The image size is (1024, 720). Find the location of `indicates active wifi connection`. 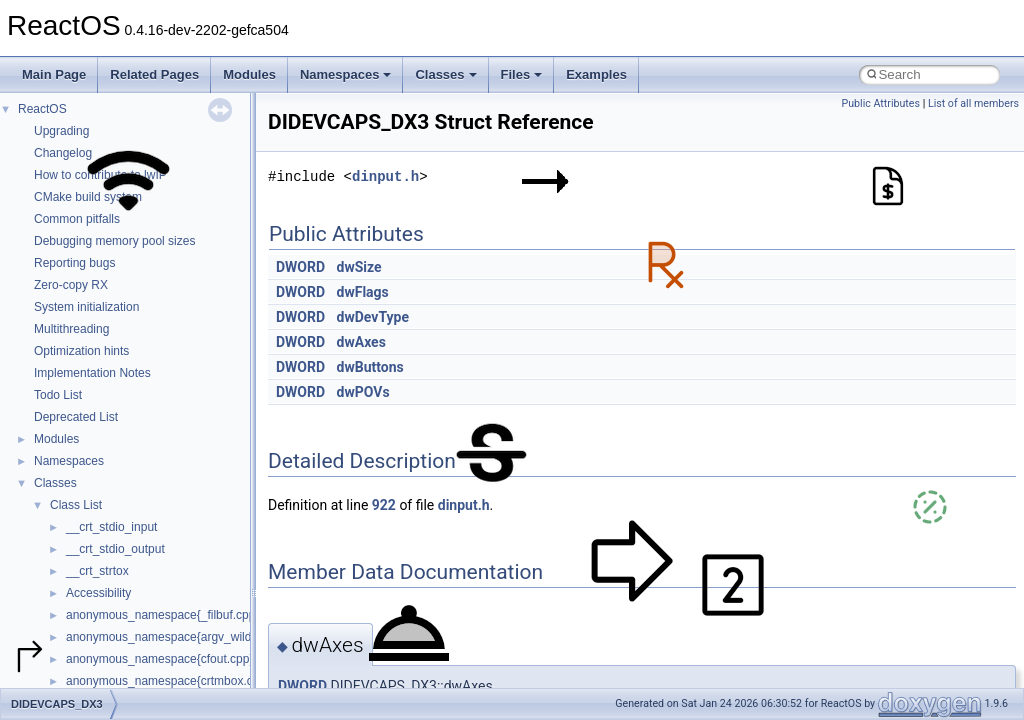

indicates active wifi connection is located at coordinates (128, 180).